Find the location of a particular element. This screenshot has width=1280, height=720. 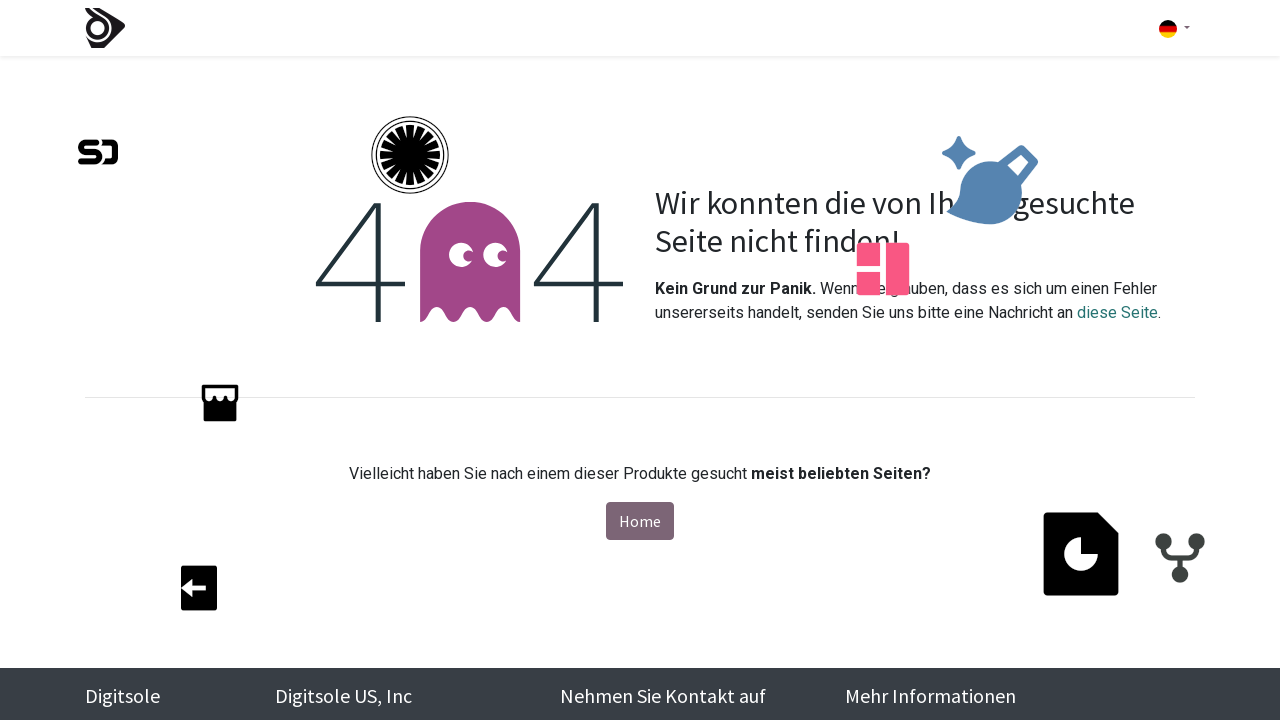

log out of your account is located at coordinates (199, 588).